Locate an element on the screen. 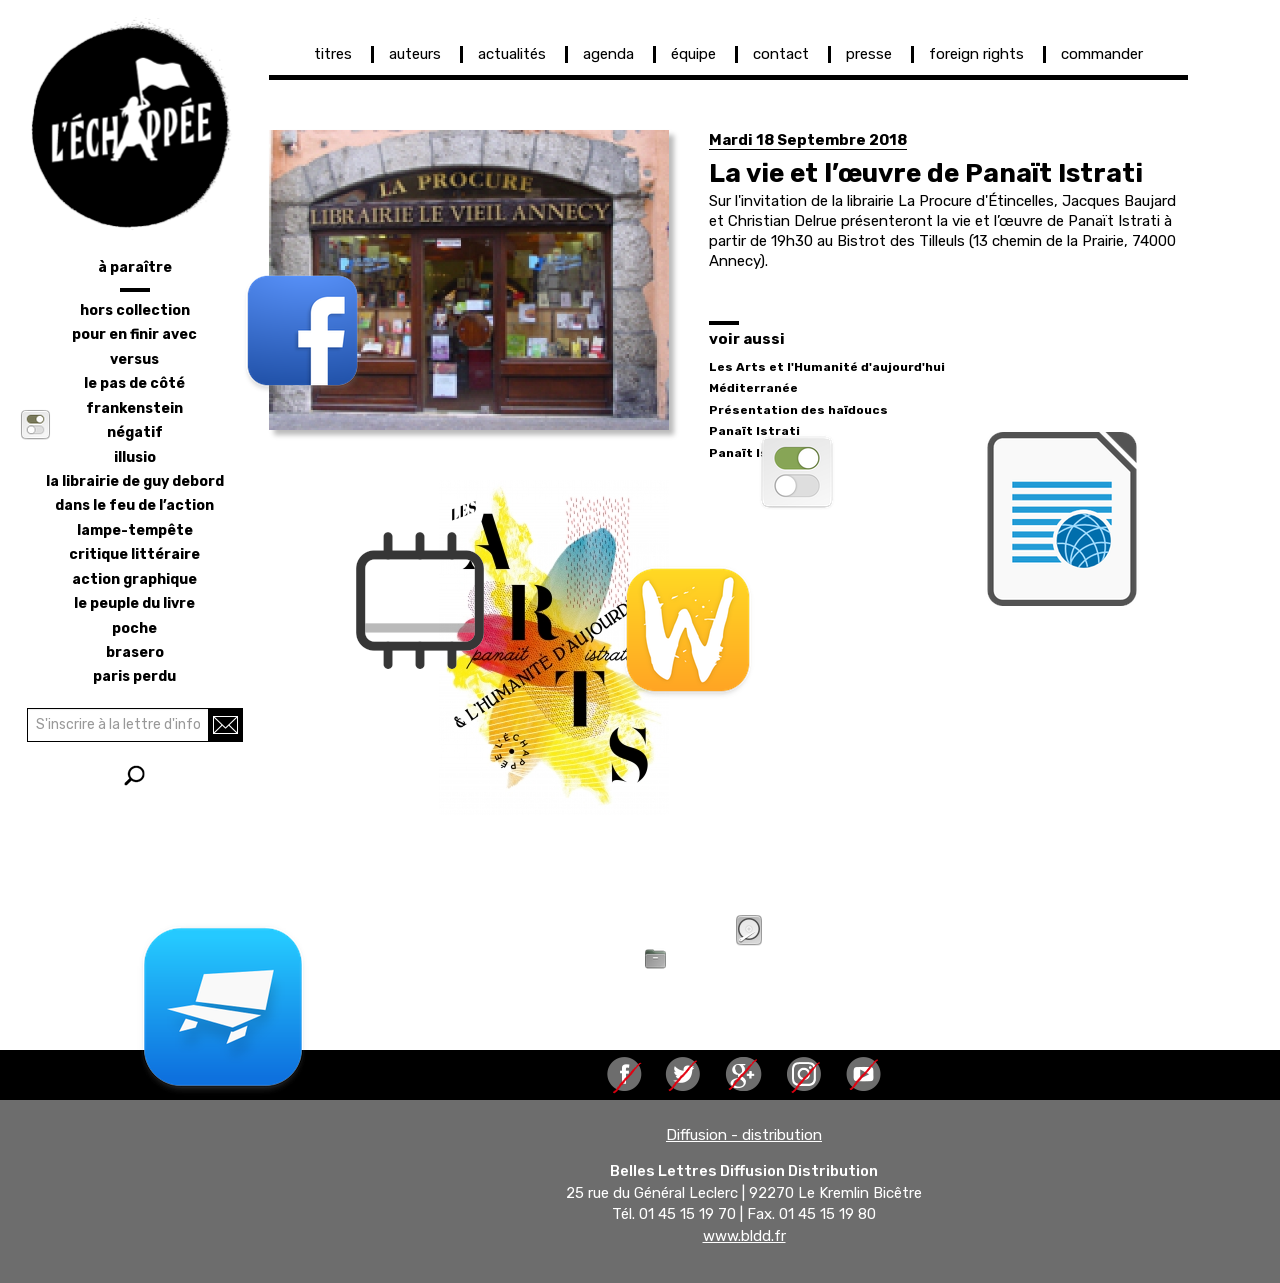 The image size is (1280, 1283). open disk management utility is located at coordinates (749, 930).